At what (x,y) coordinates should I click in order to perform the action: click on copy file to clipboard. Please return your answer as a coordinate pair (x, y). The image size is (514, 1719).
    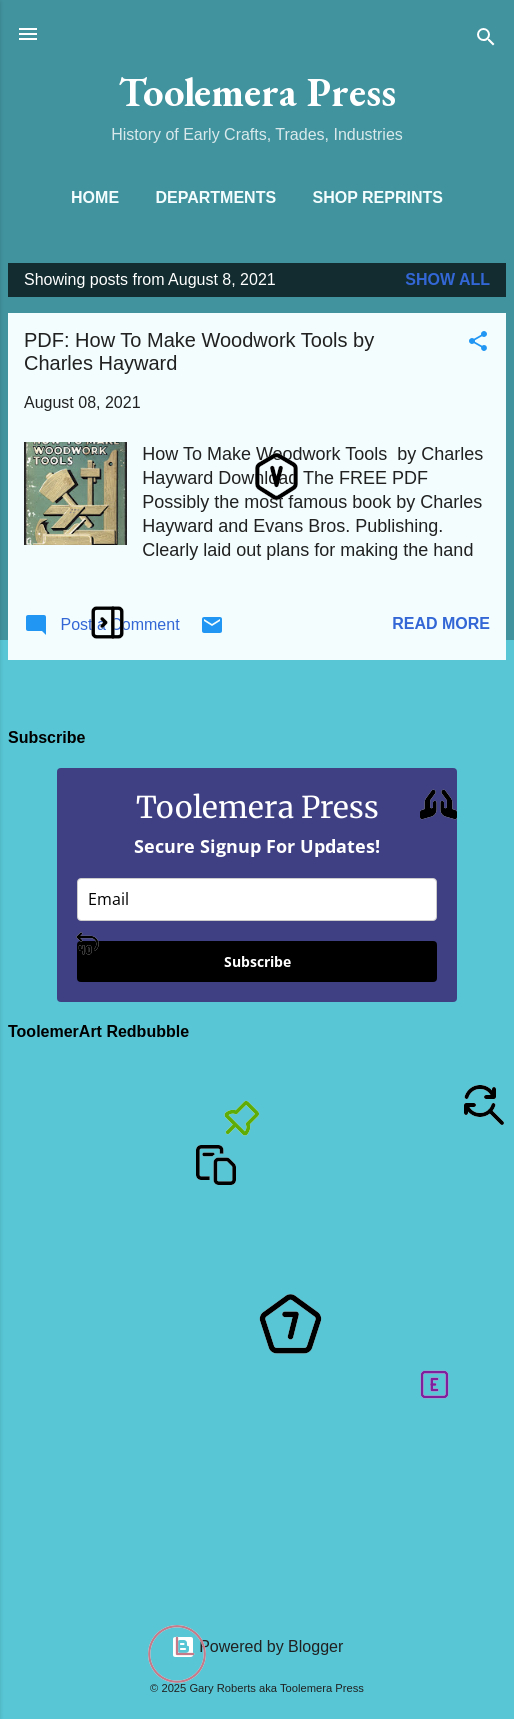
    Looking at the image, I should click on (216, 1165).